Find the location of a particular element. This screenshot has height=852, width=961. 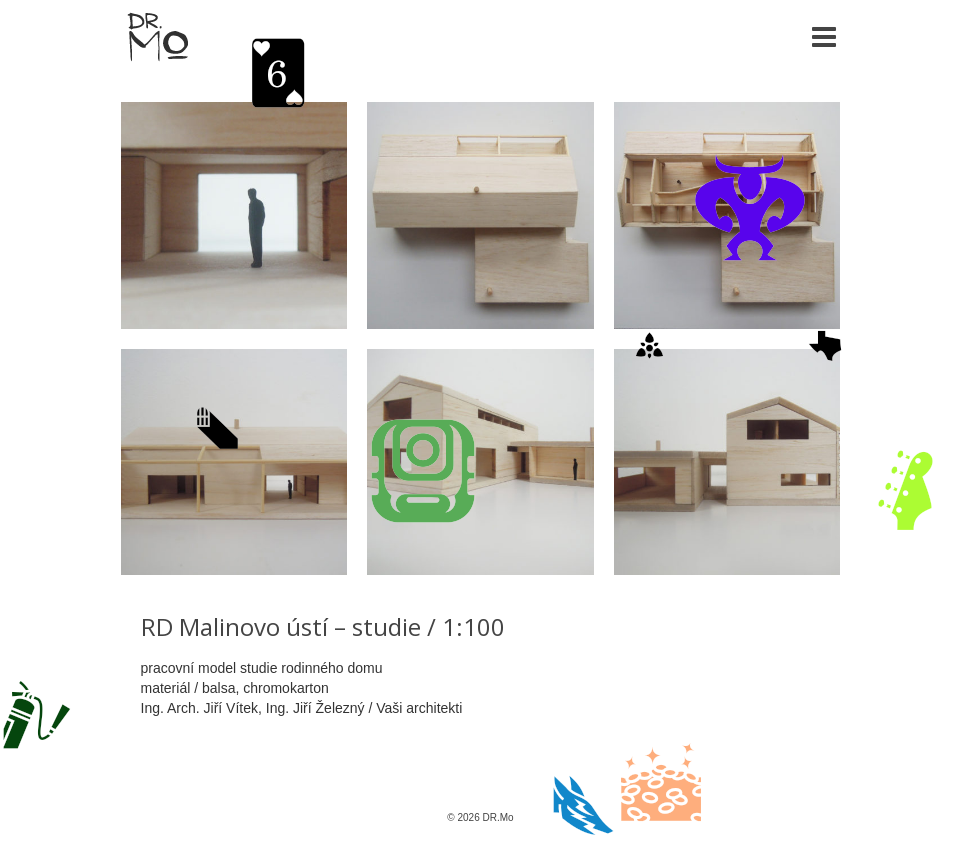

six of hearts playing card is located at coordinates (278, 73).